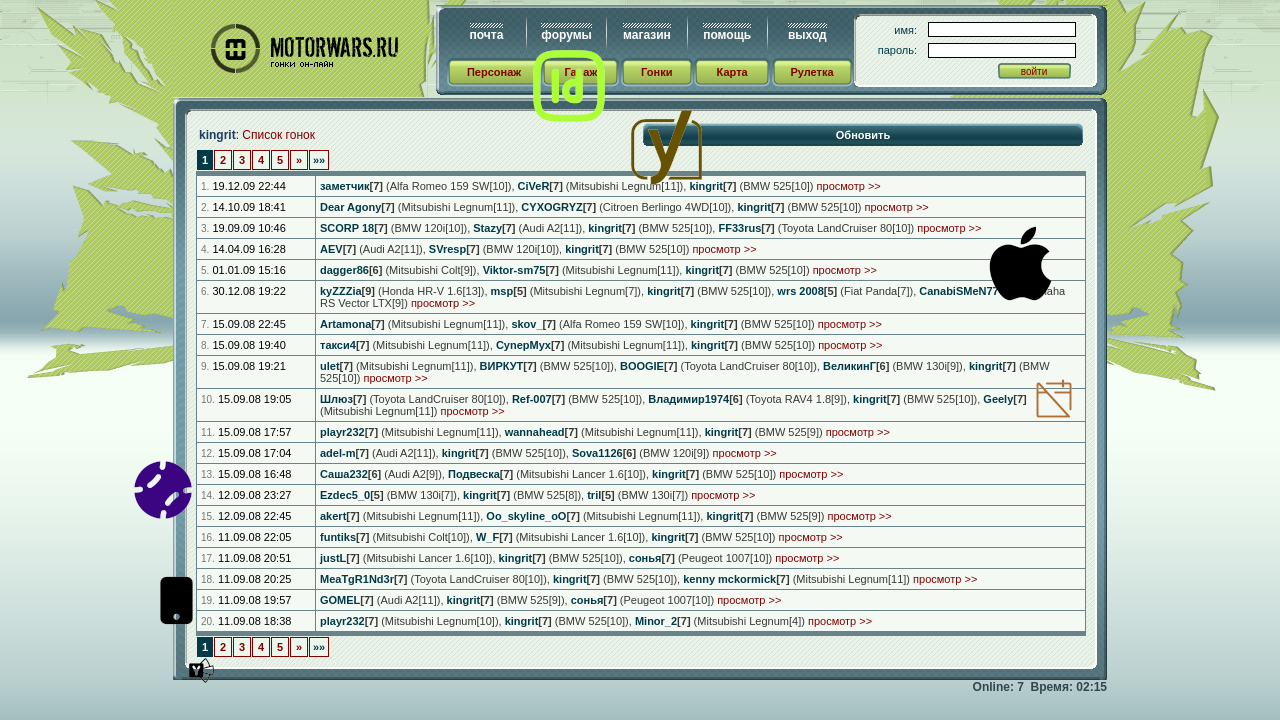  Describe the element at coordinates (1020, 263) in the screenshot. I see `Apple company logo` at that location.